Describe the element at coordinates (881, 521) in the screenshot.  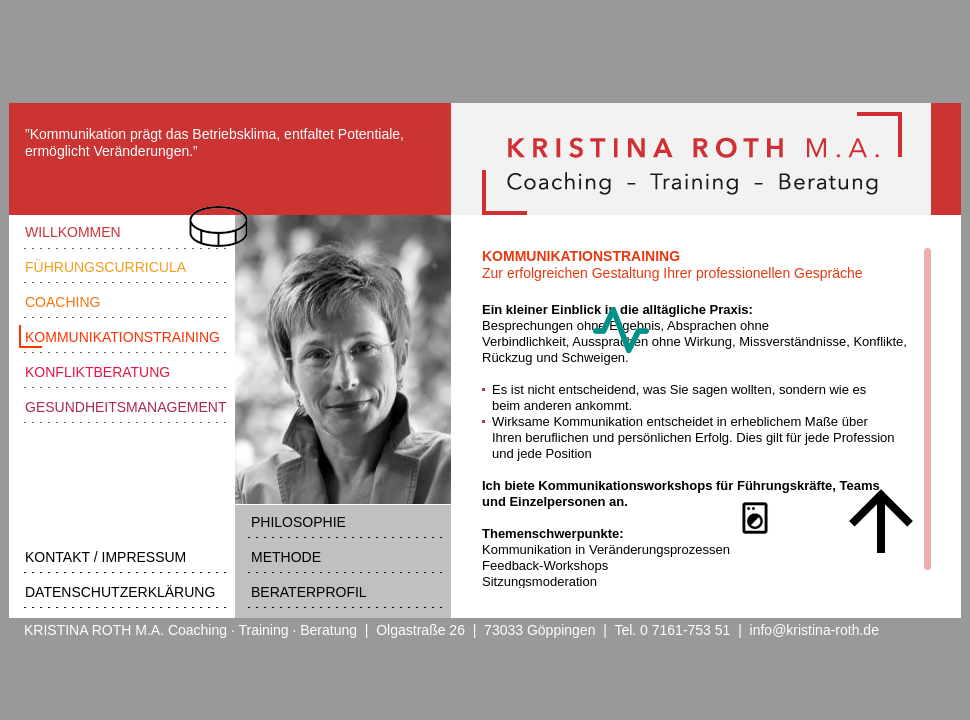
I see `scroll to top of page` at that location.